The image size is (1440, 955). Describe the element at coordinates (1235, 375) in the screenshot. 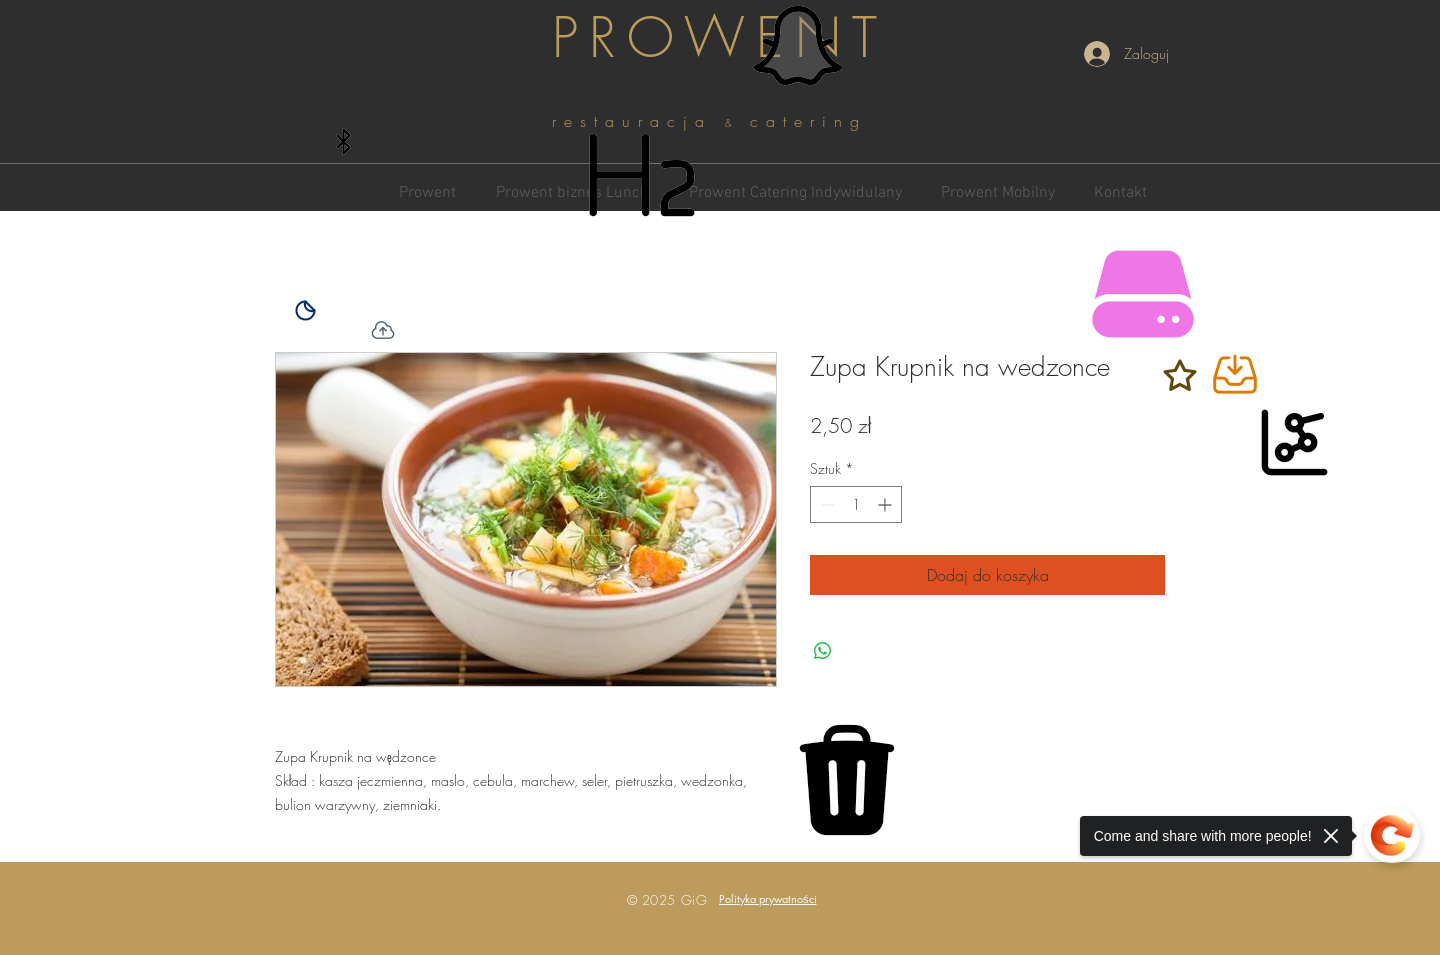

I see `download message to inbox` at that location.